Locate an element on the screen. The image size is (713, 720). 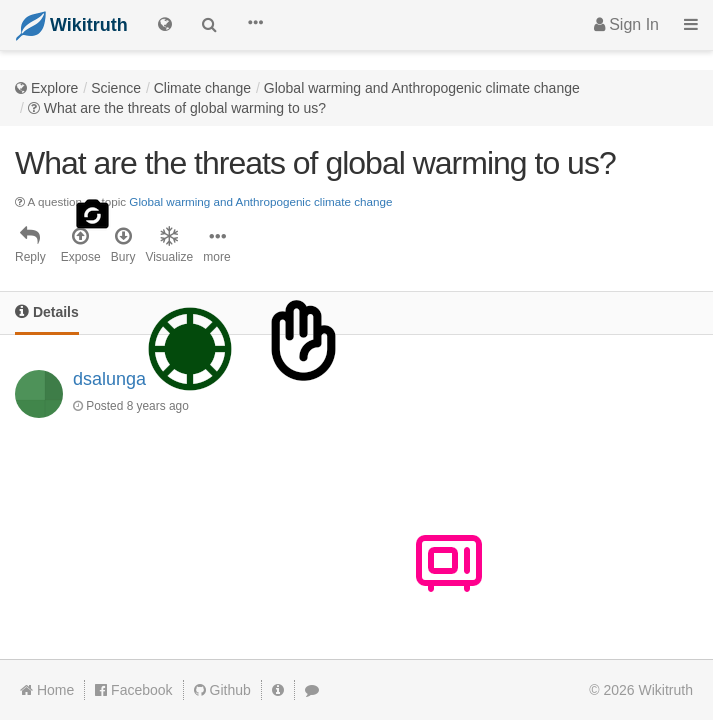
access casino or gambling games is located at coordinates (190, 349).